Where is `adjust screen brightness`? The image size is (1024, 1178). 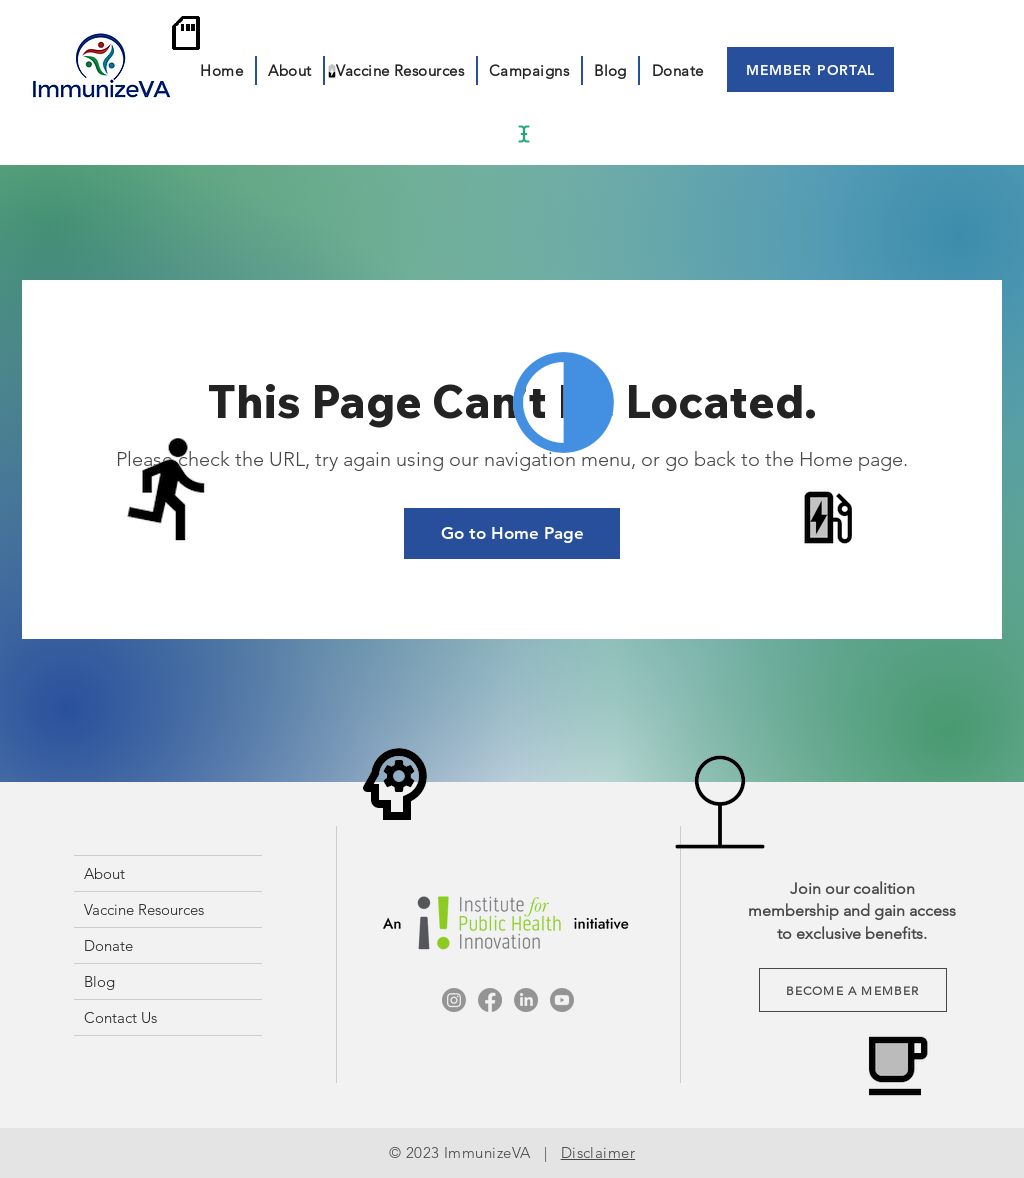
adjust screen brightness is located at coordinates (563, 402).